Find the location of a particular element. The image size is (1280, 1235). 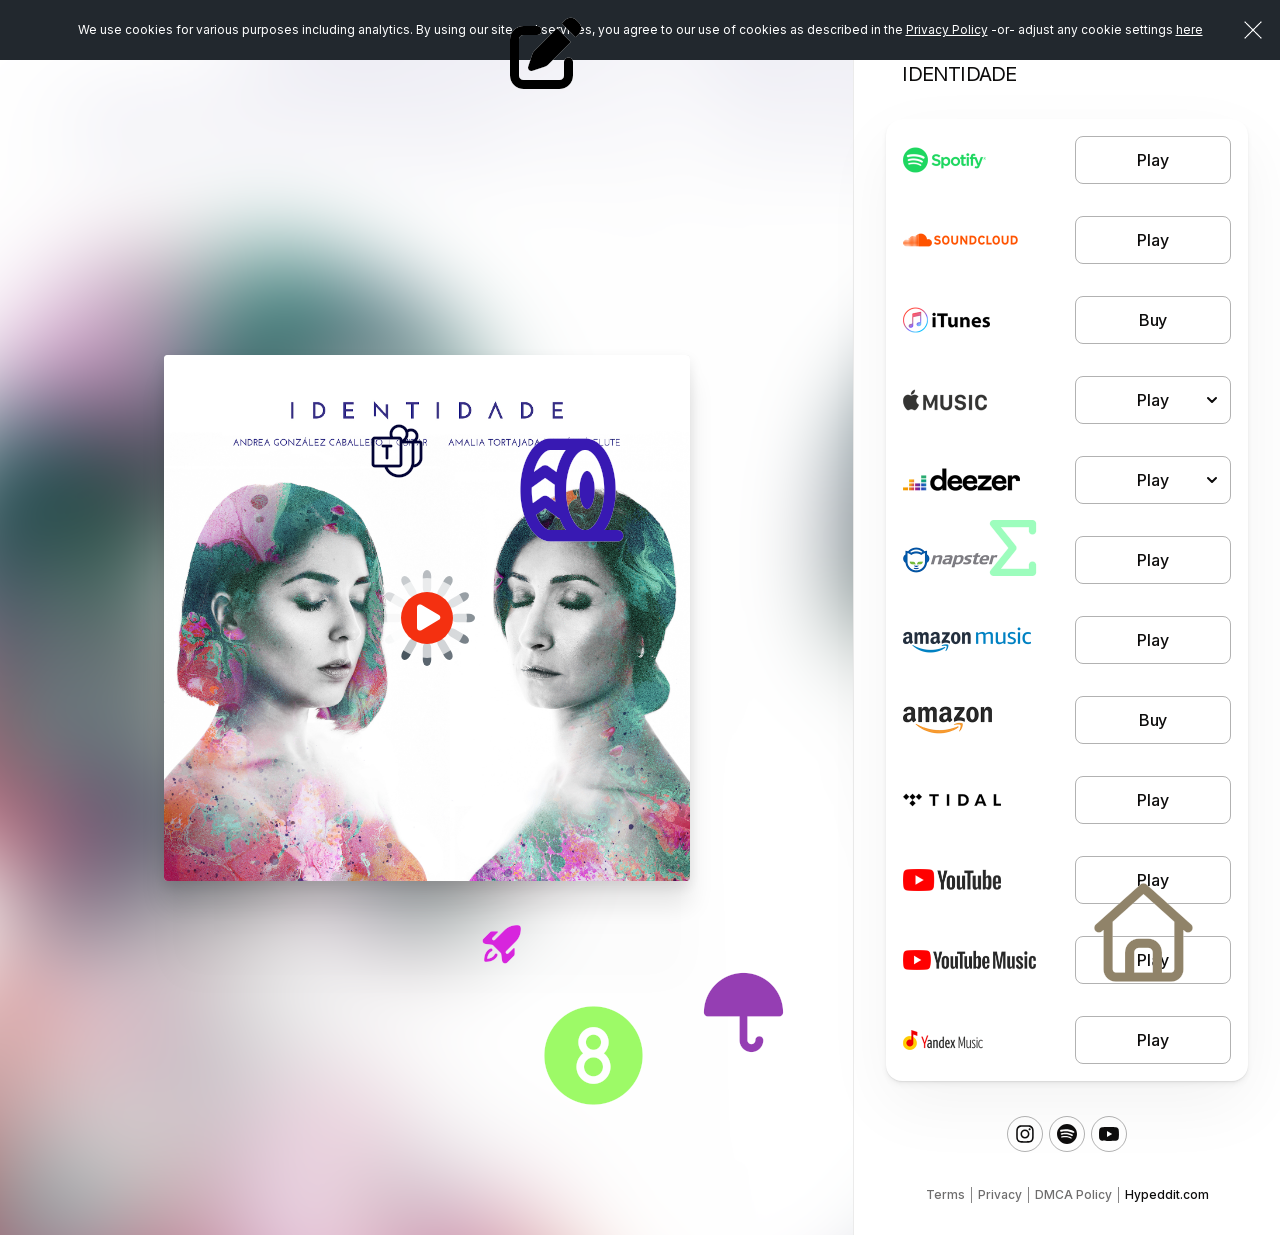

indicates step 8 in a multi-step process is located at coordinates (593, 1055).